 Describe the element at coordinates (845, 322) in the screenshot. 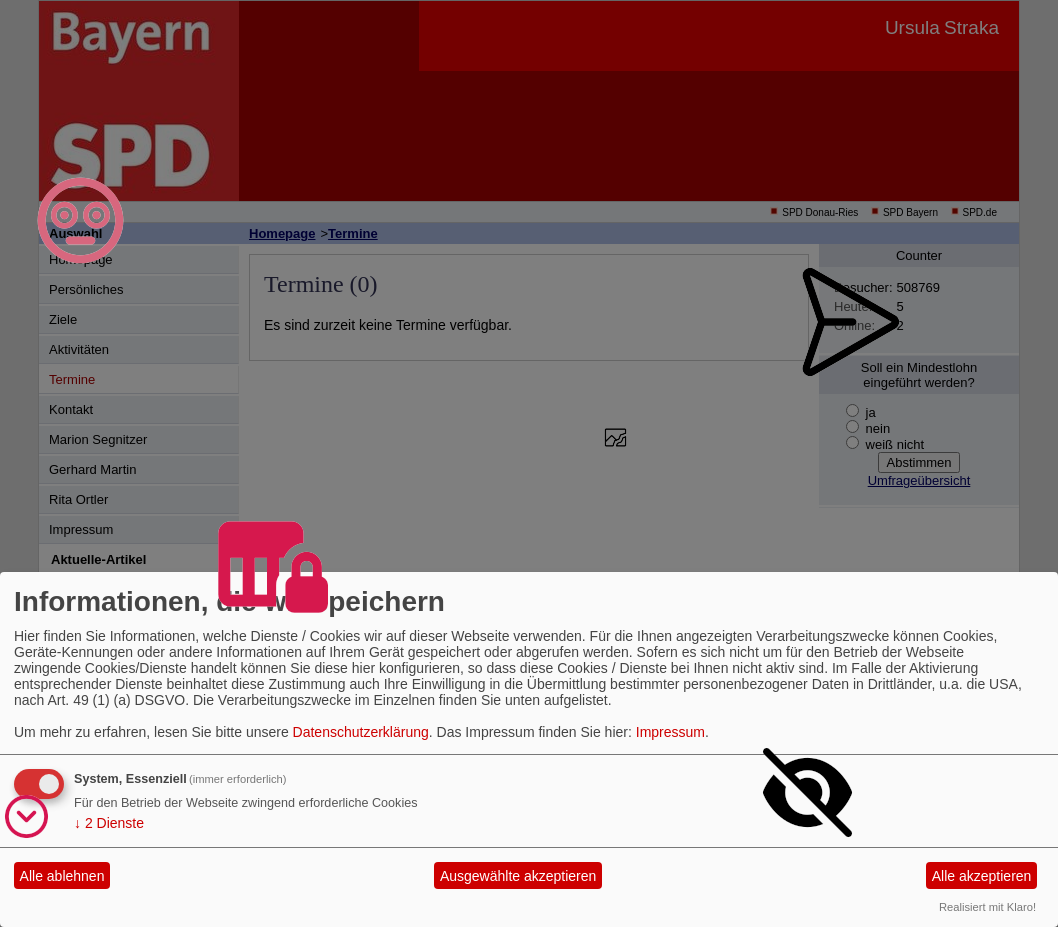

I see `send message` at that location.